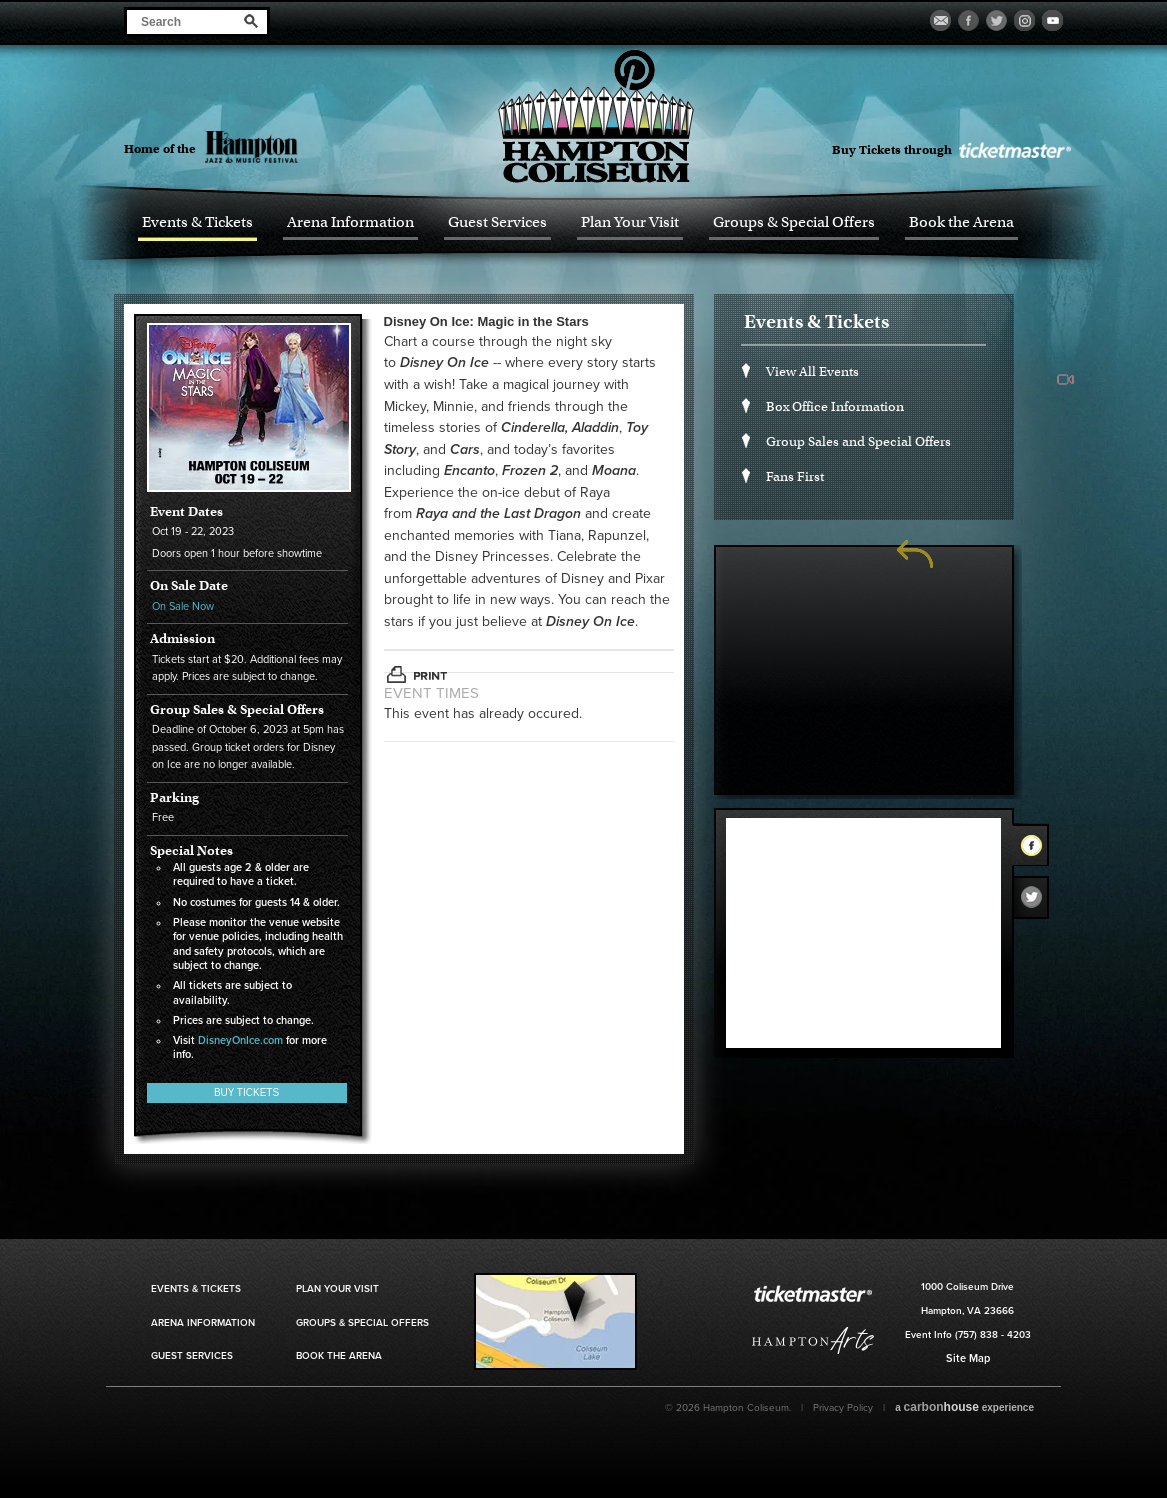 The height and width of the screenshot is (1498, 1167). What do you see at coordinates (633, 70) in the screenshot?
I see `open Pinterest app` at bounding box center [633, 70].